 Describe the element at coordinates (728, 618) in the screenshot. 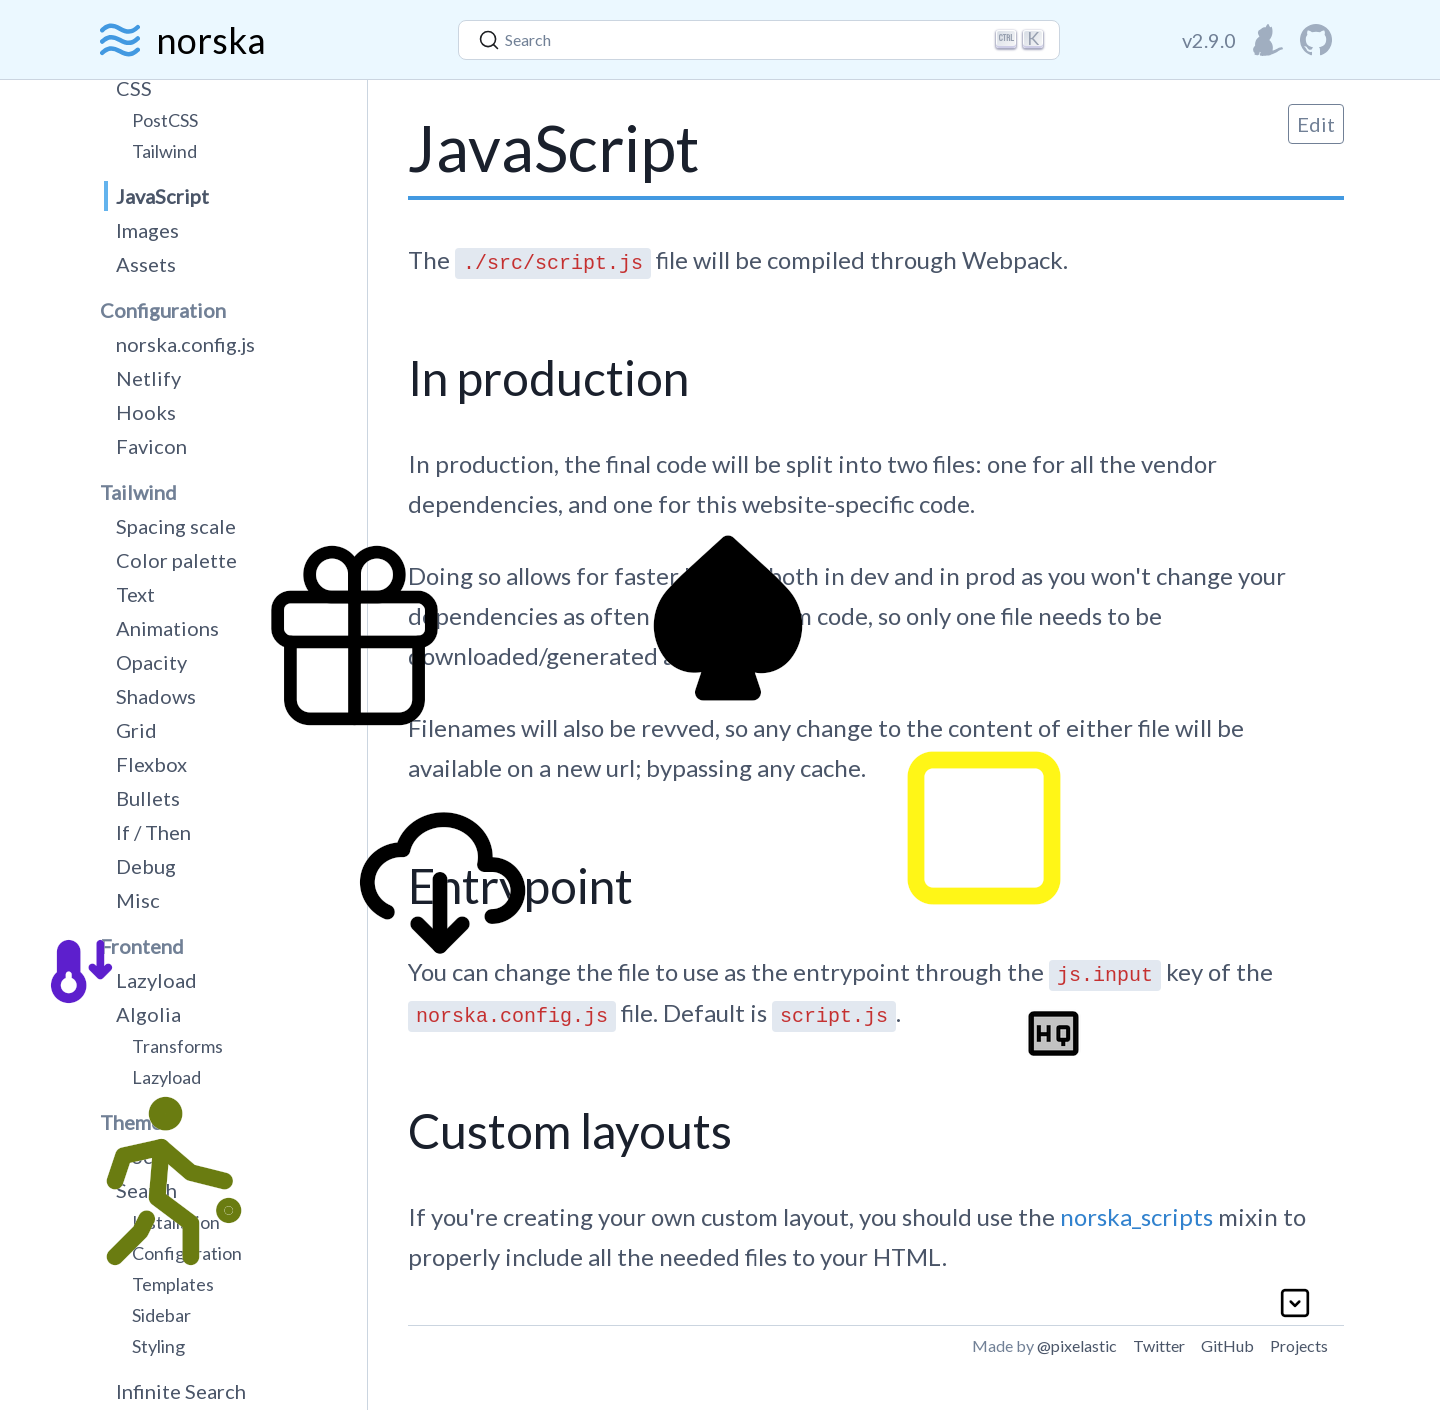

I see `spade suit symbol for card games` at that location.